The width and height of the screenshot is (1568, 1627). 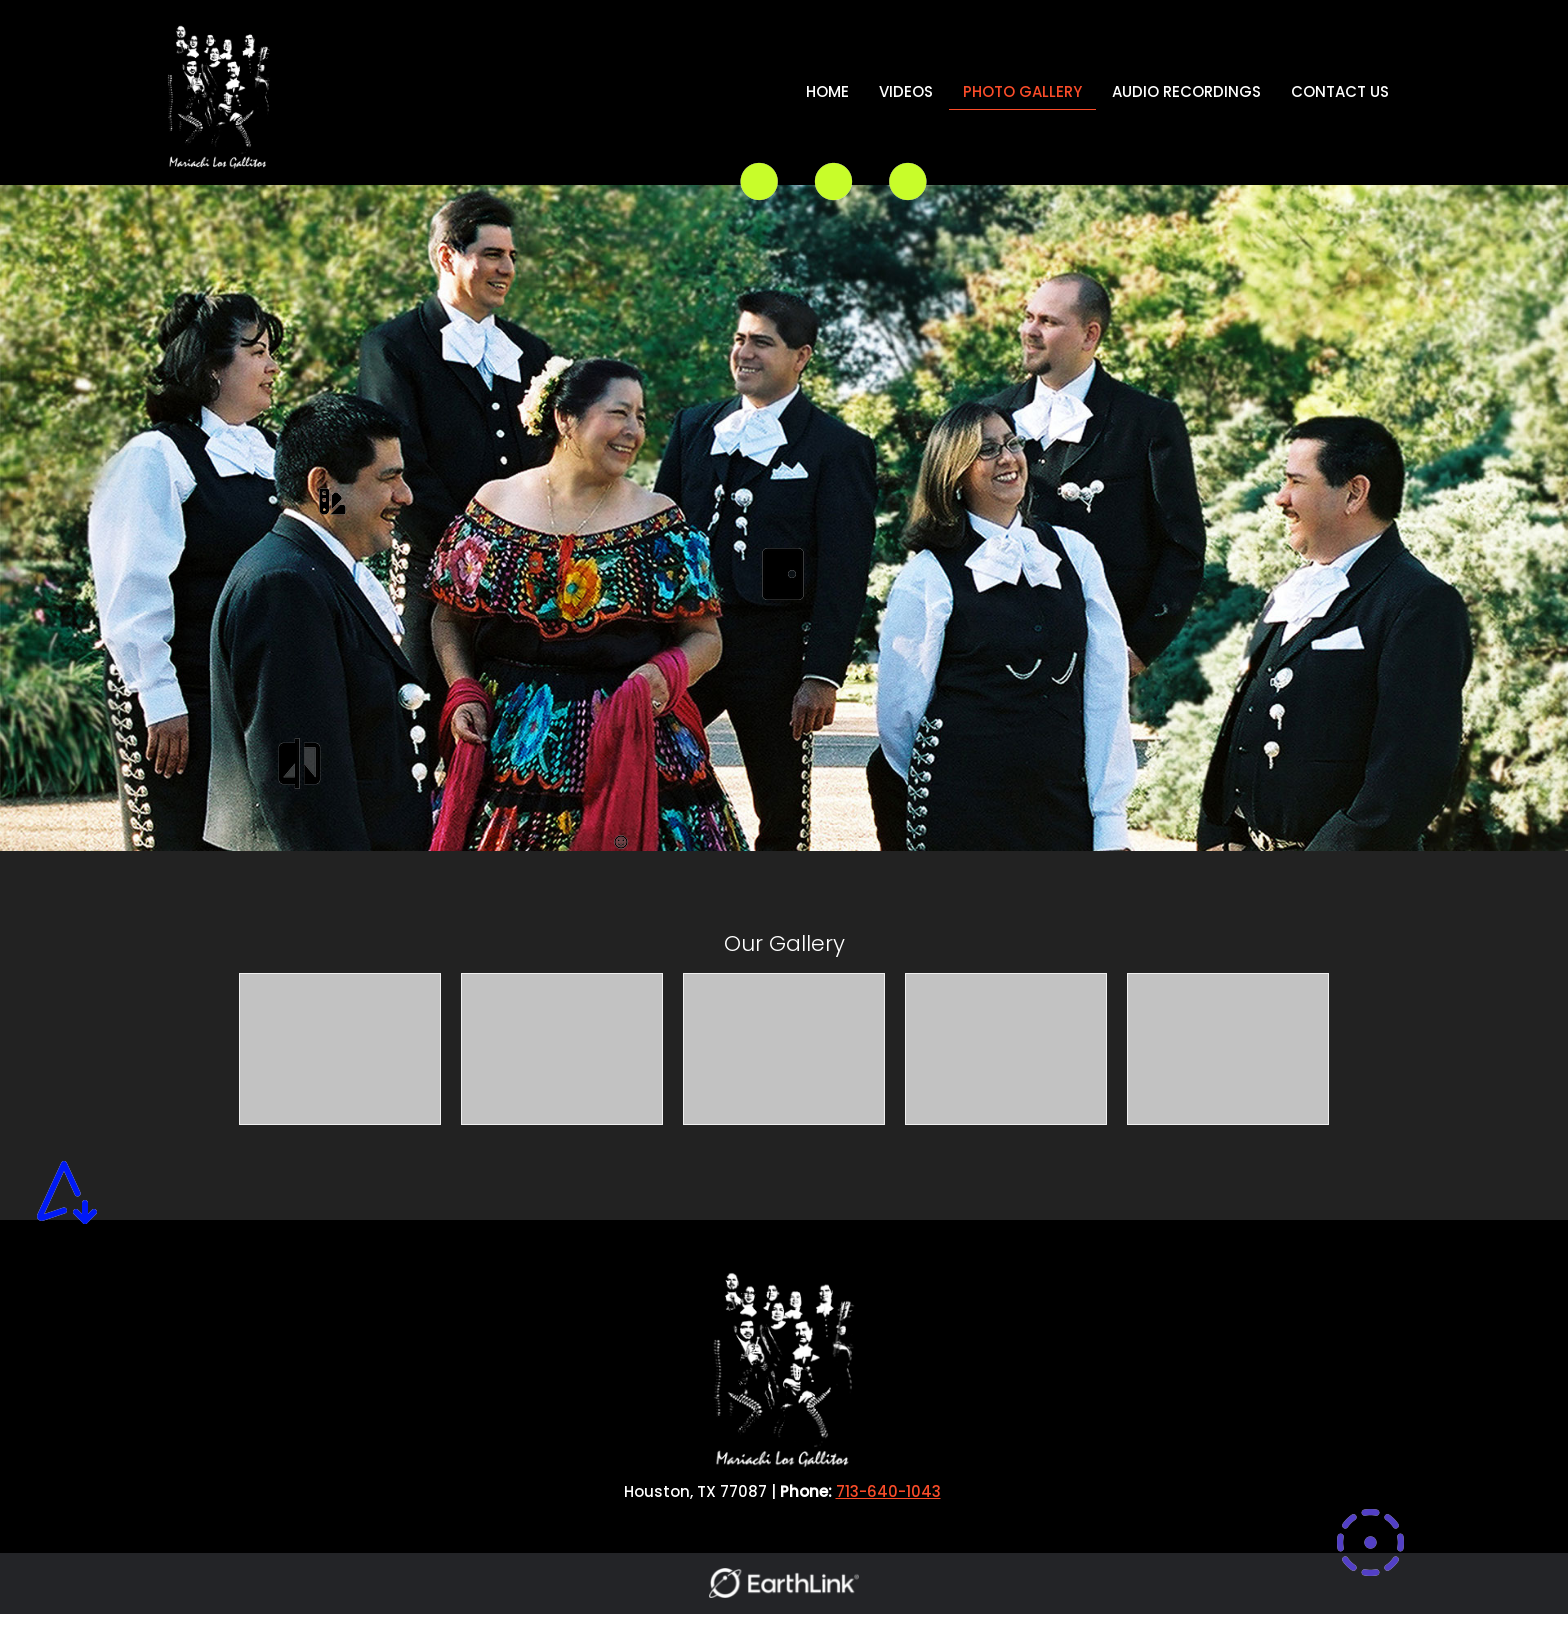 What do you see at coordinates (64, 1191) in the screenshot?
I see `navigate downward or scroll down` at bounding box center [64, 1191].